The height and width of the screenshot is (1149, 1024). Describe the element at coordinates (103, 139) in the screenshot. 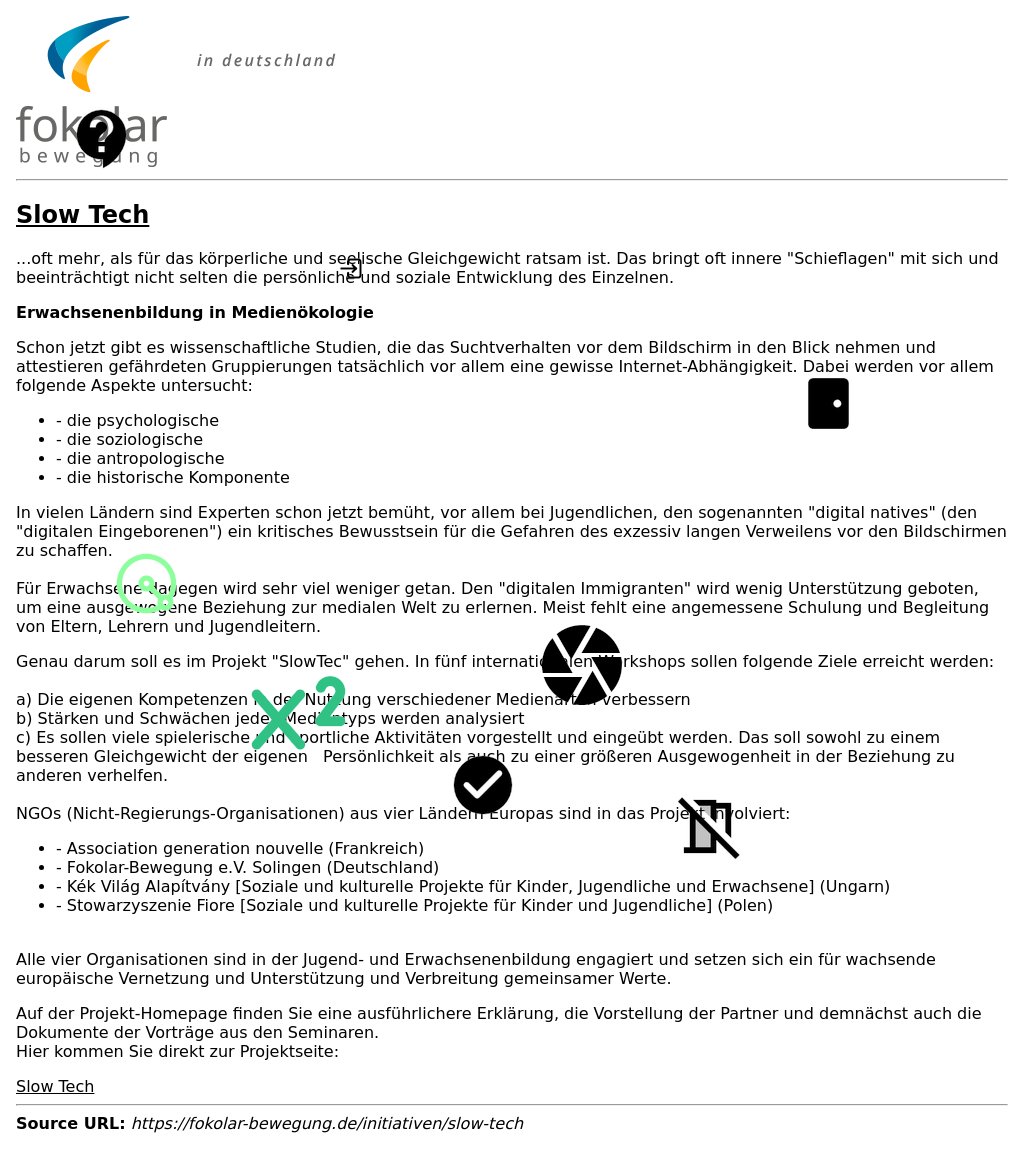

I see `contact customer support` at that location.